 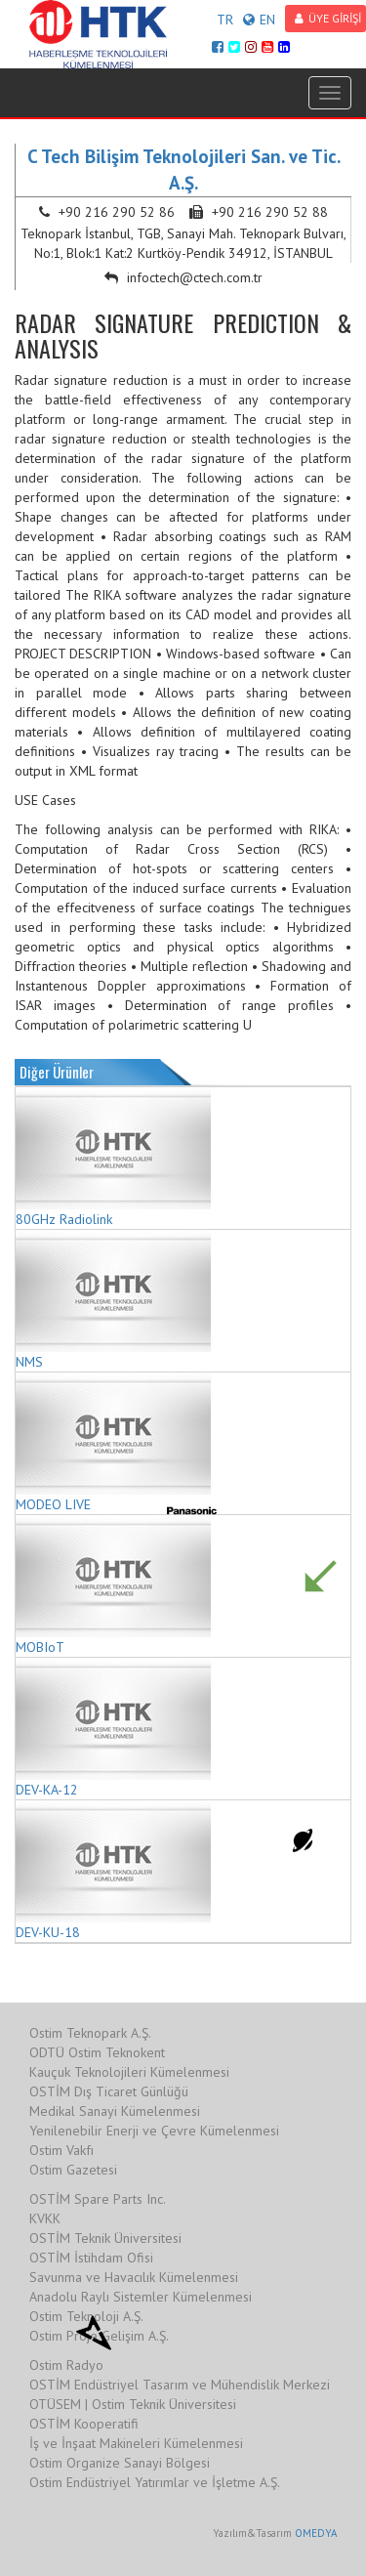 I want to click on open mapillary street-level imagery app, so click(x=94, y=2333).